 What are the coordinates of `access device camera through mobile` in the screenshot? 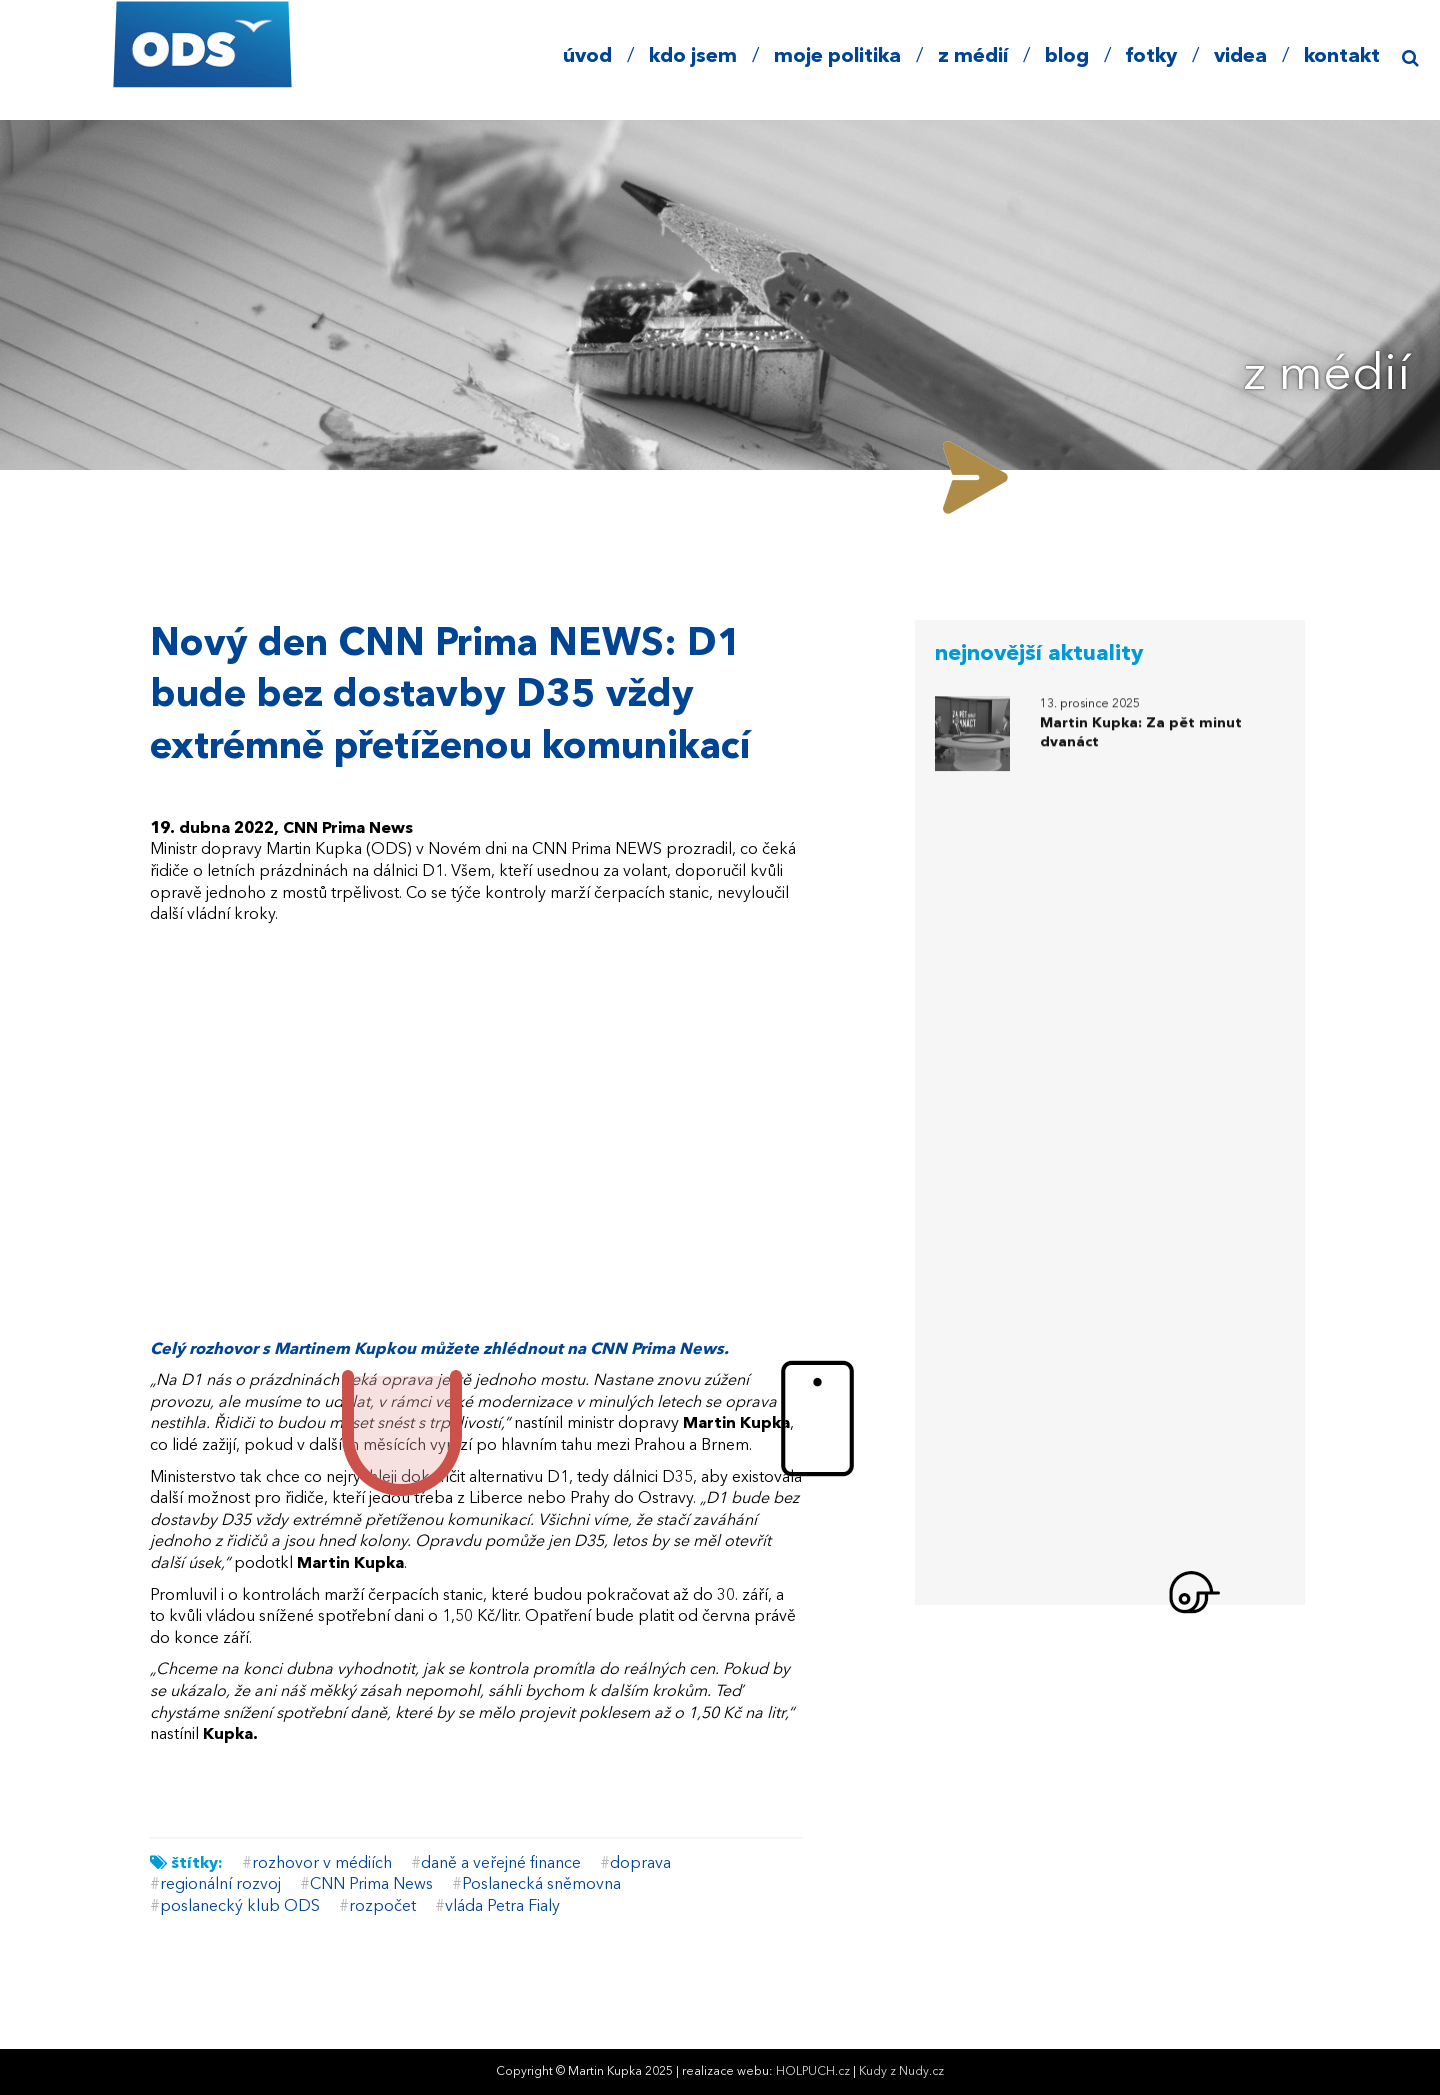 It's located at (817, 1418).